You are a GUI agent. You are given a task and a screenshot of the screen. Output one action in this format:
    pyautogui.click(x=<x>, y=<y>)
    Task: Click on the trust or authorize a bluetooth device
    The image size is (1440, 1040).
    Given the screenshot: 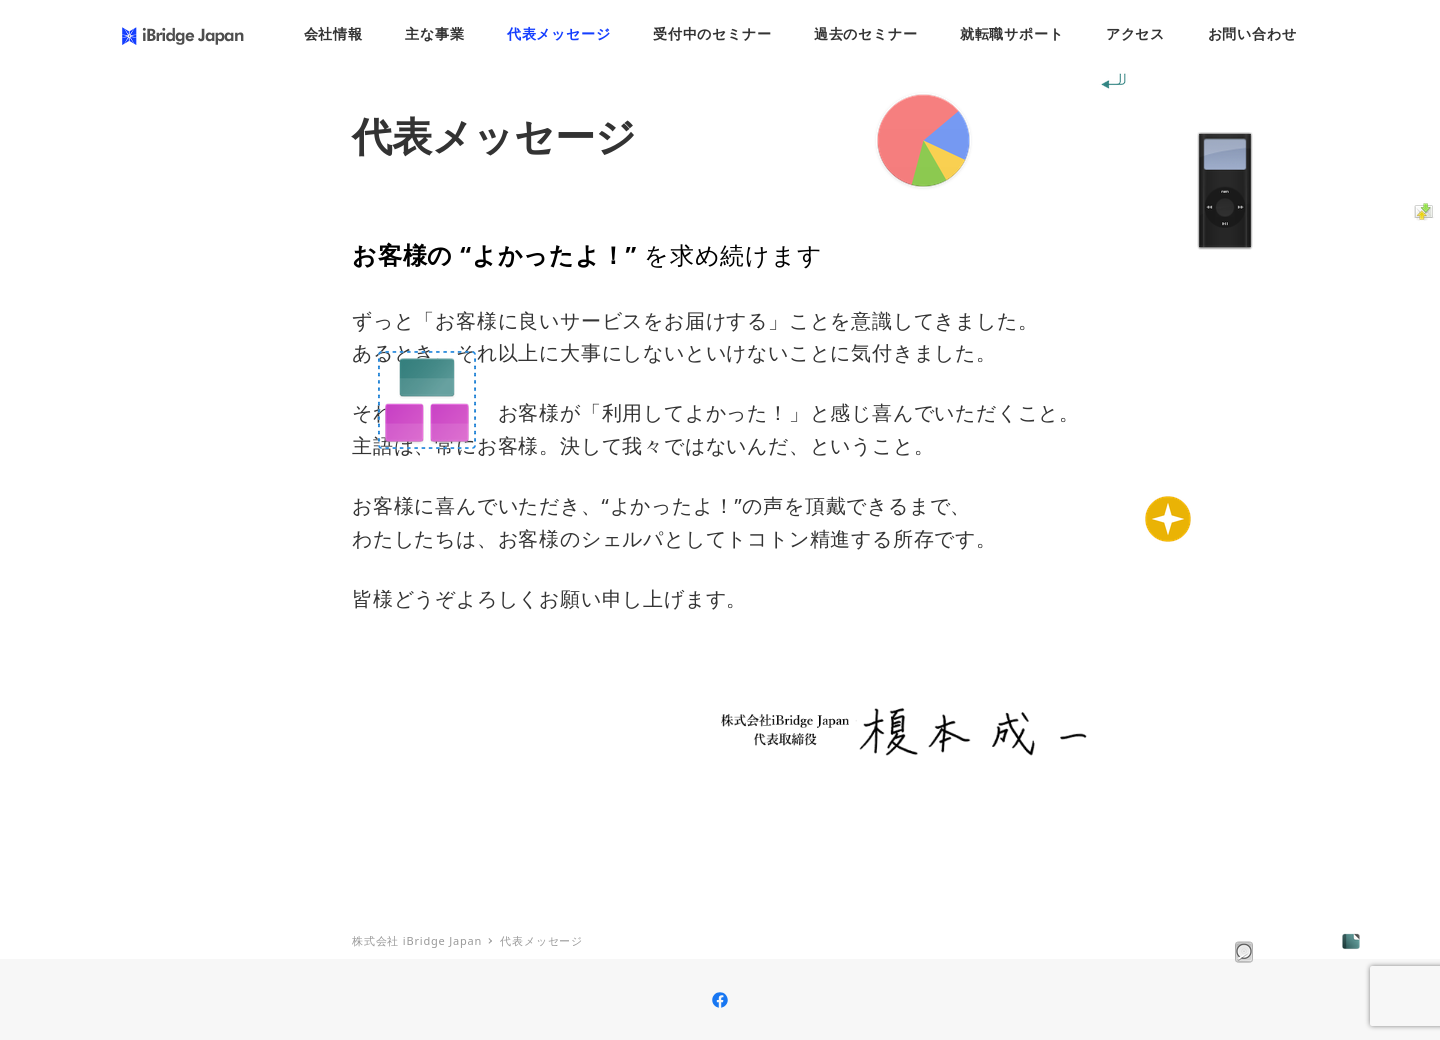 What is the action you would take?
    pyautogui.click(x=1168, y=519)
    